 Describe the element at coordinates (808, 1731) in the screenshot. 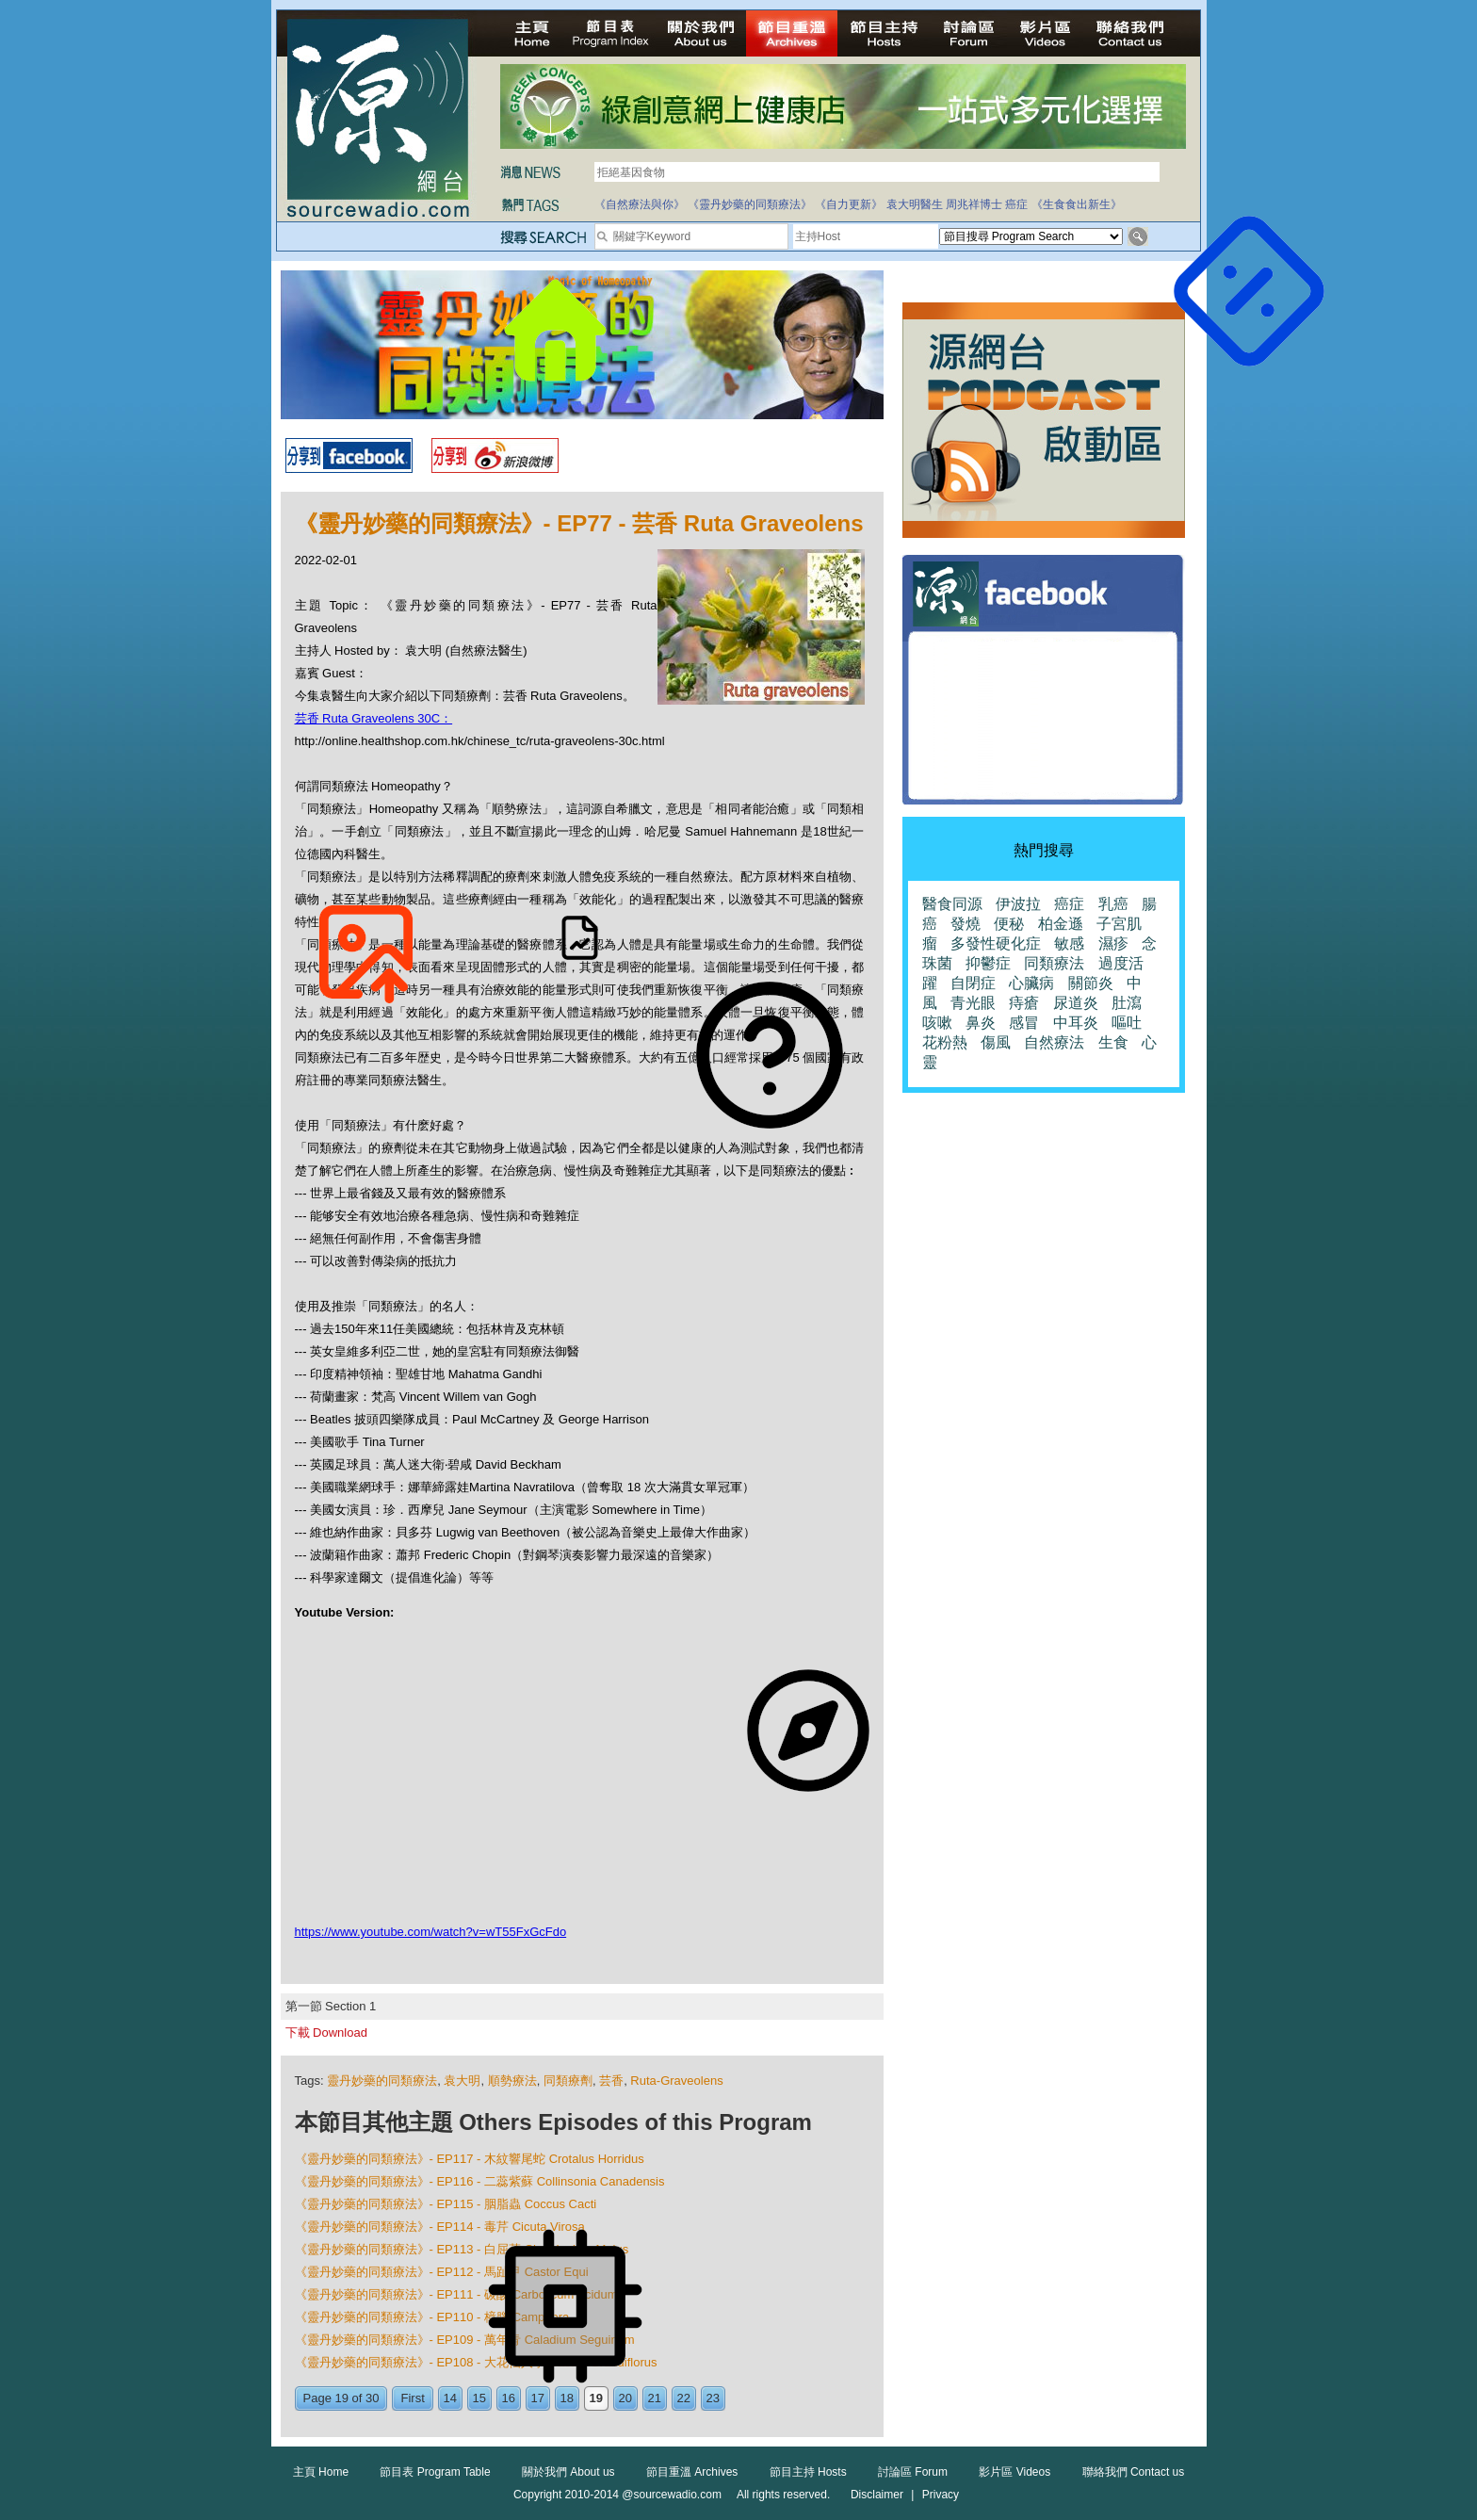

I see `access navigation or directions` at that location.